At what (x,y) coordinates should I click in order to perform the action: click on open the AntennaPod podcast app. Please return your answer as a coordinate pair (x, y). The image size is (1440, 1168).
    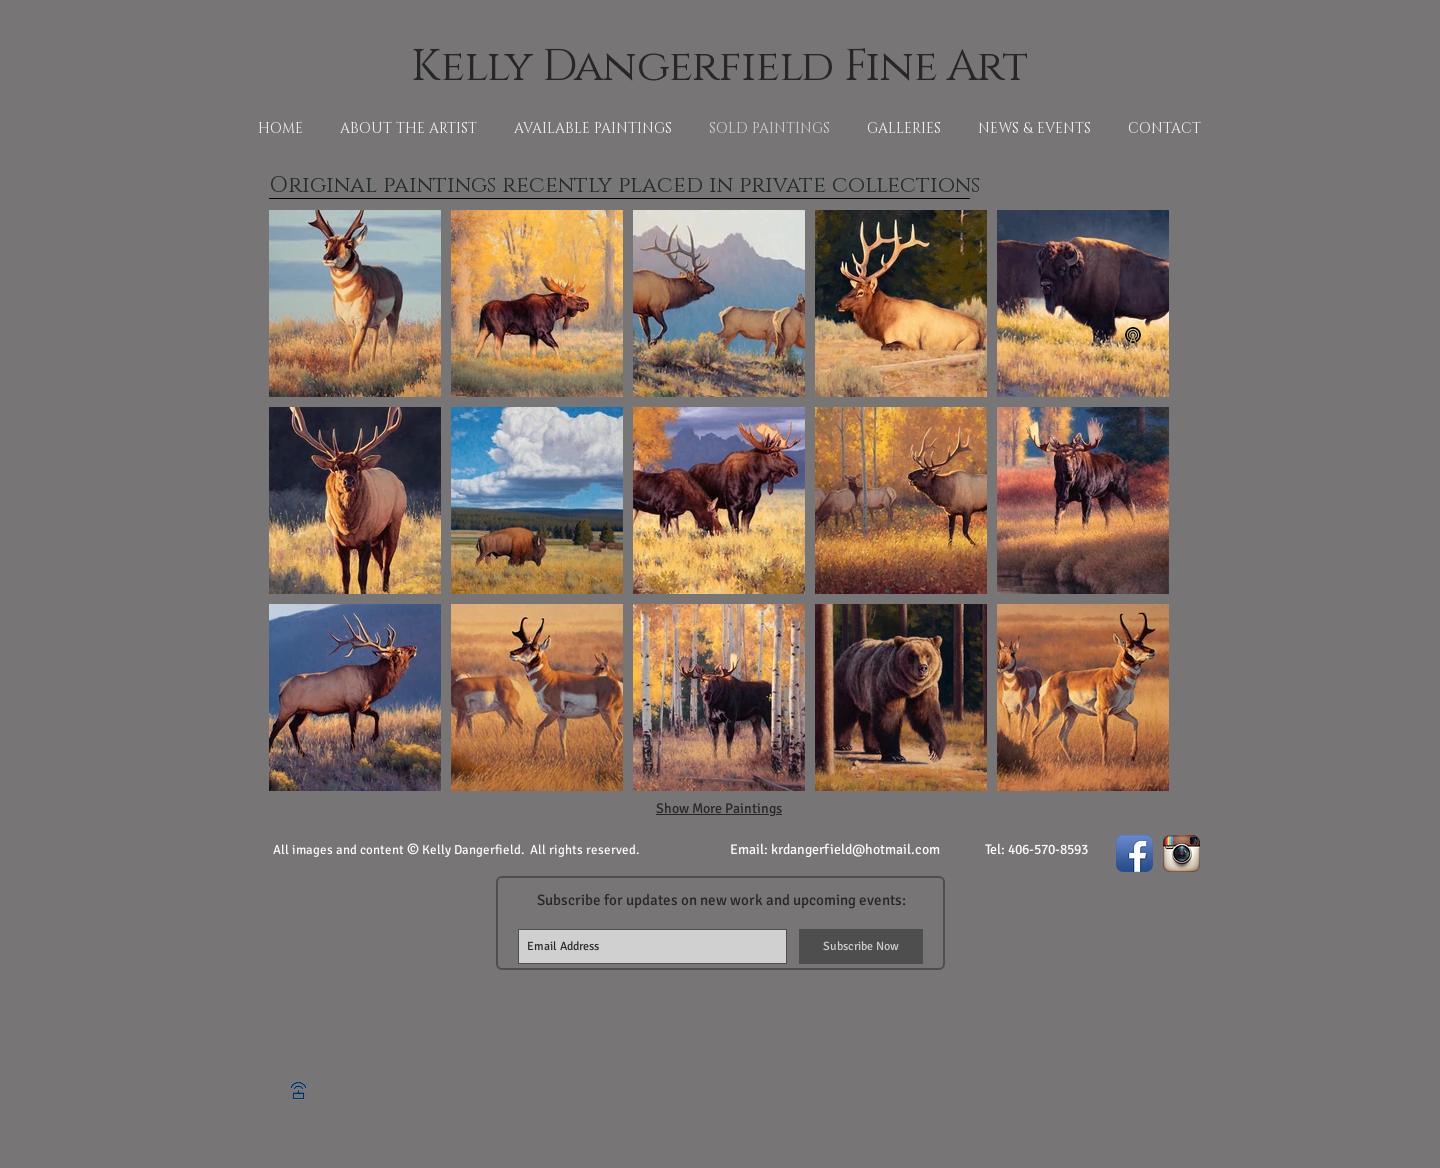
    Looking at the image, I should click on (1133, 335).